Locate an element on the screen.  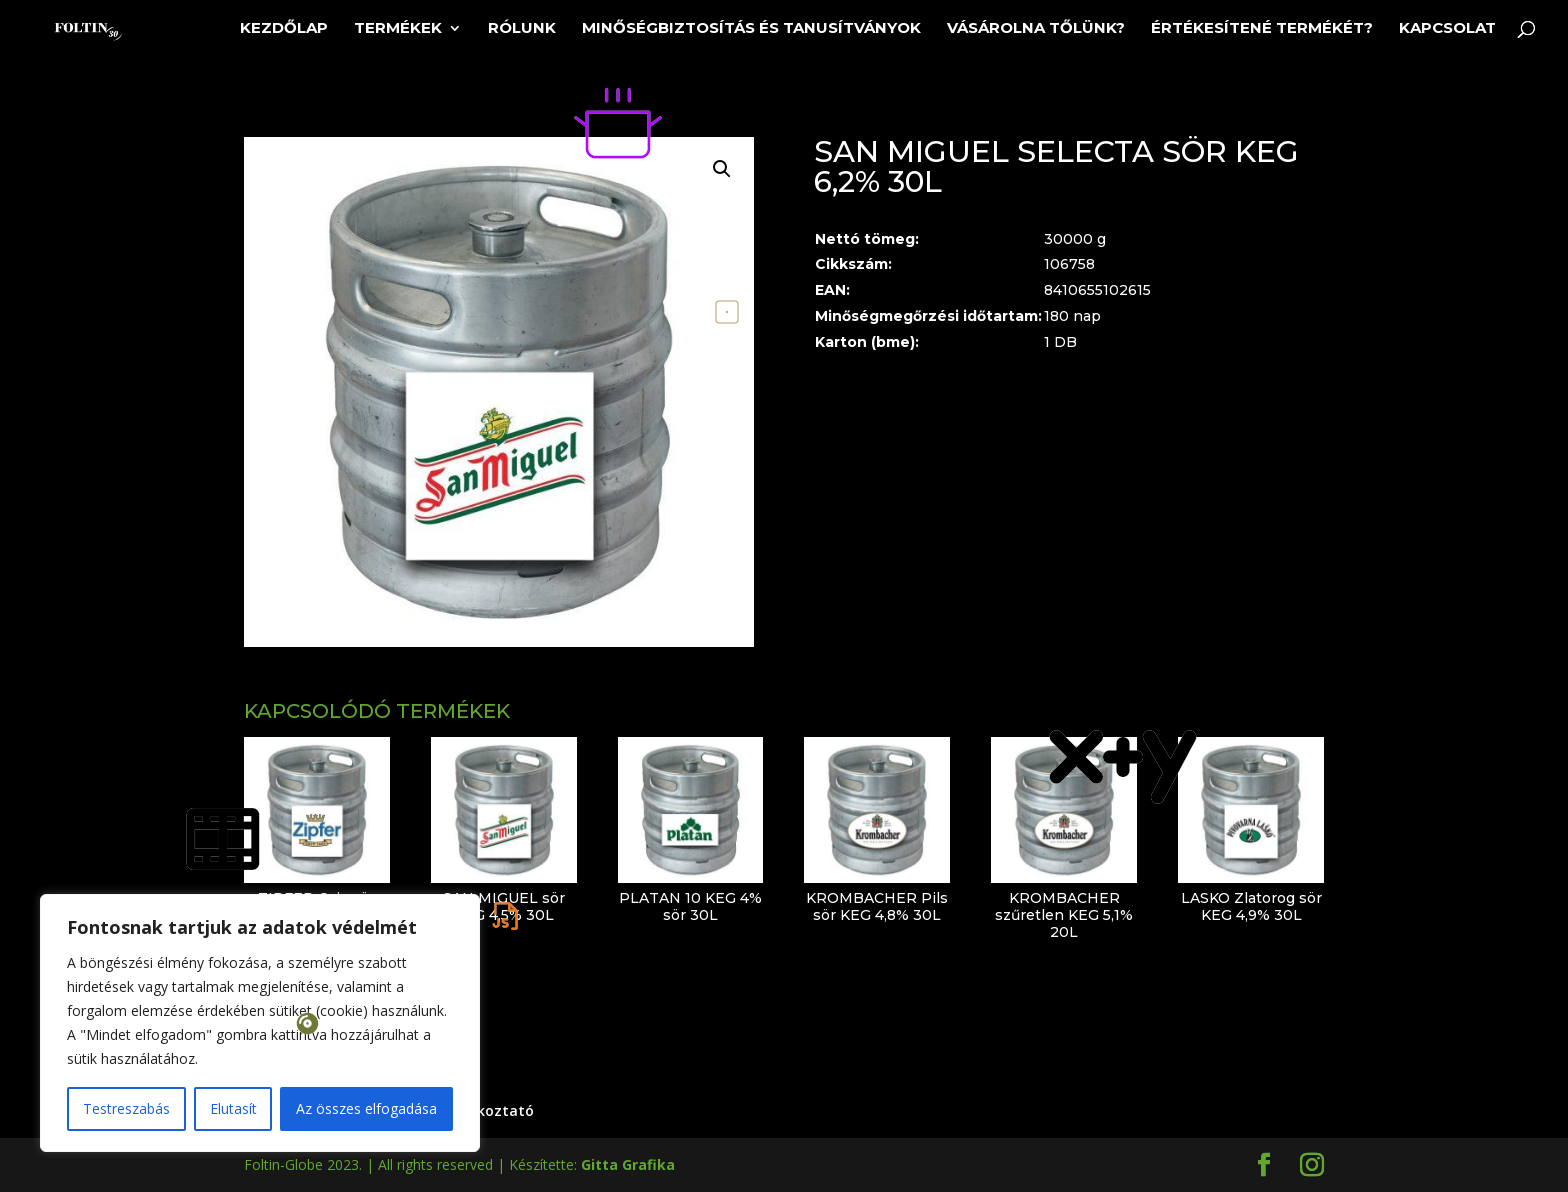
access math or calculator functions is located at coordinates (1123, 757).